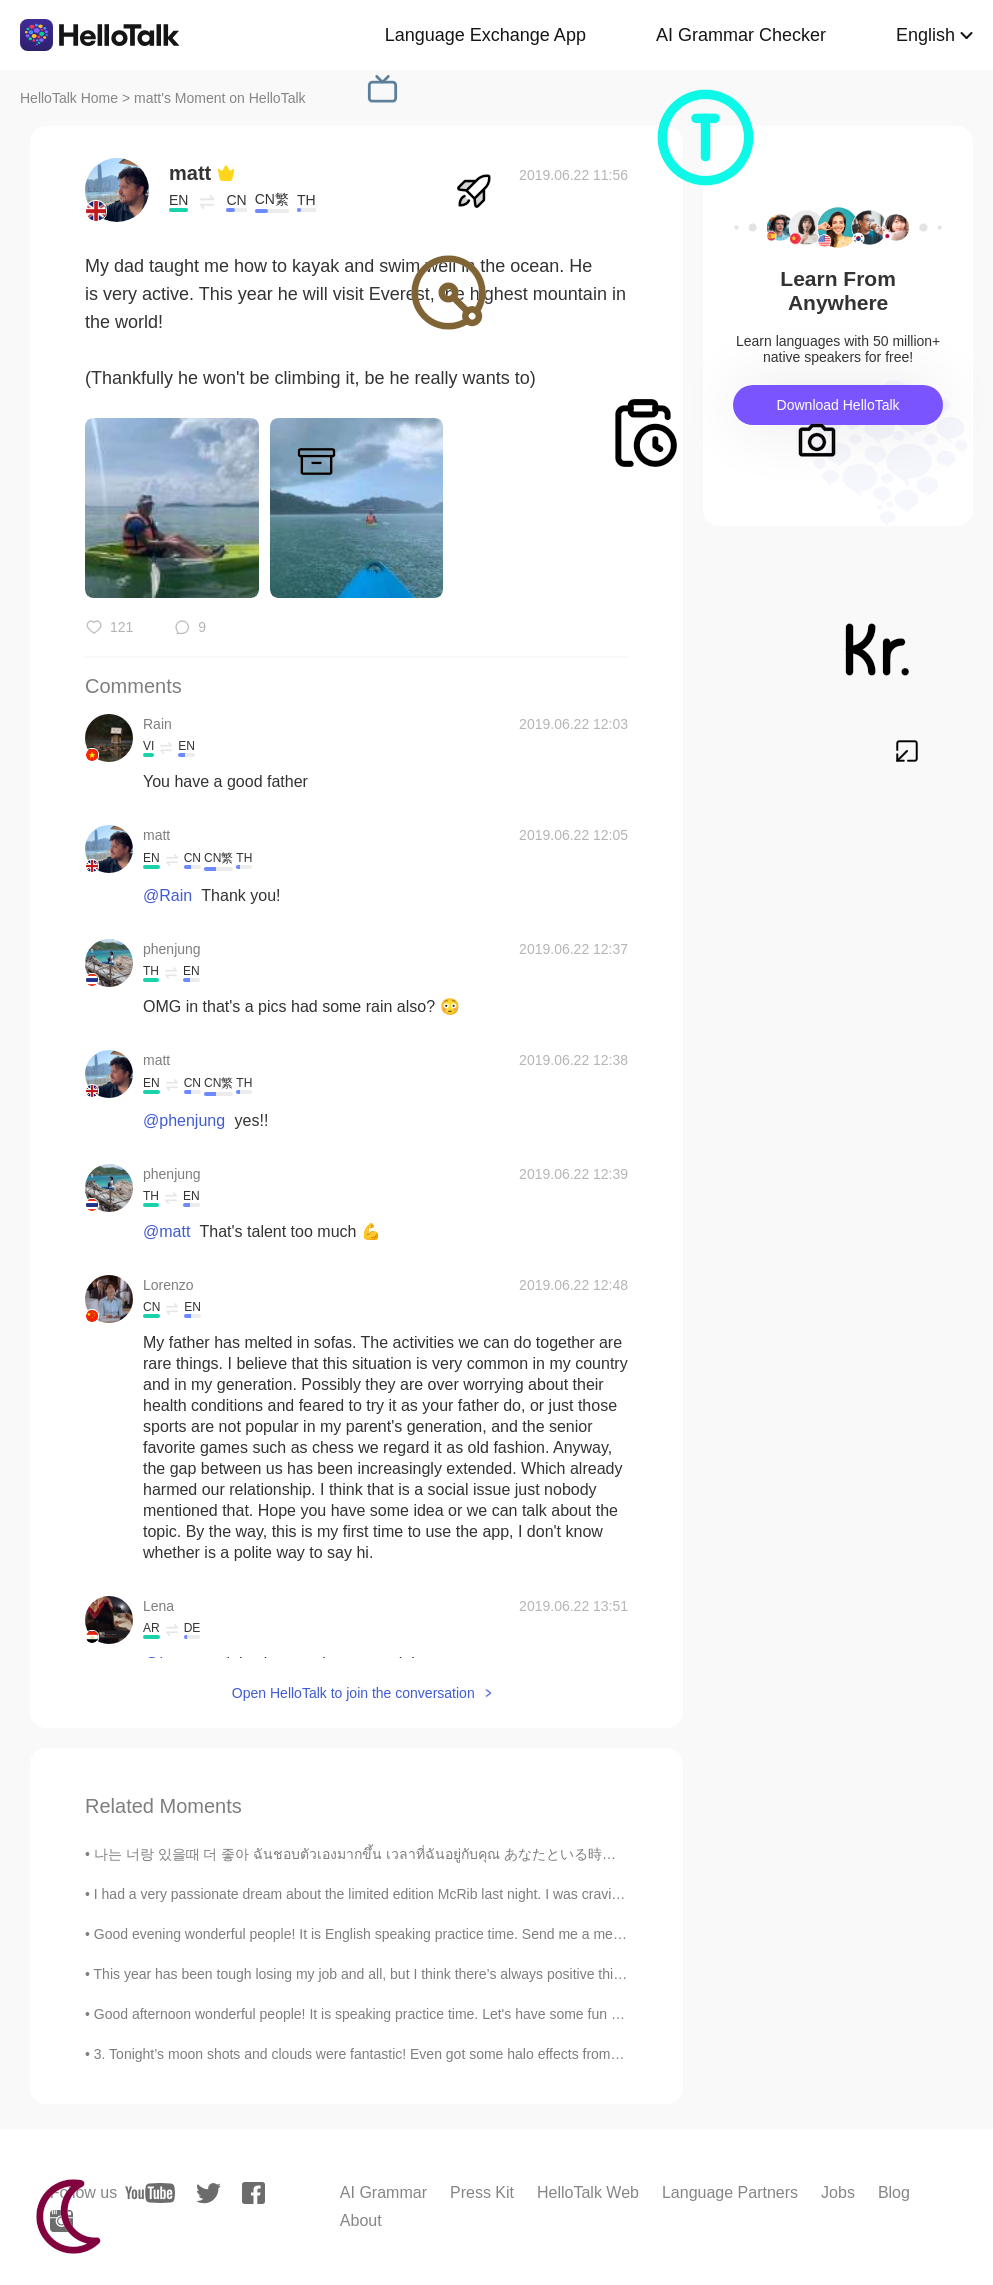  Describe the element at coordinates (907, 751) in the screenshot. I see `move content outside the current container` at that location.